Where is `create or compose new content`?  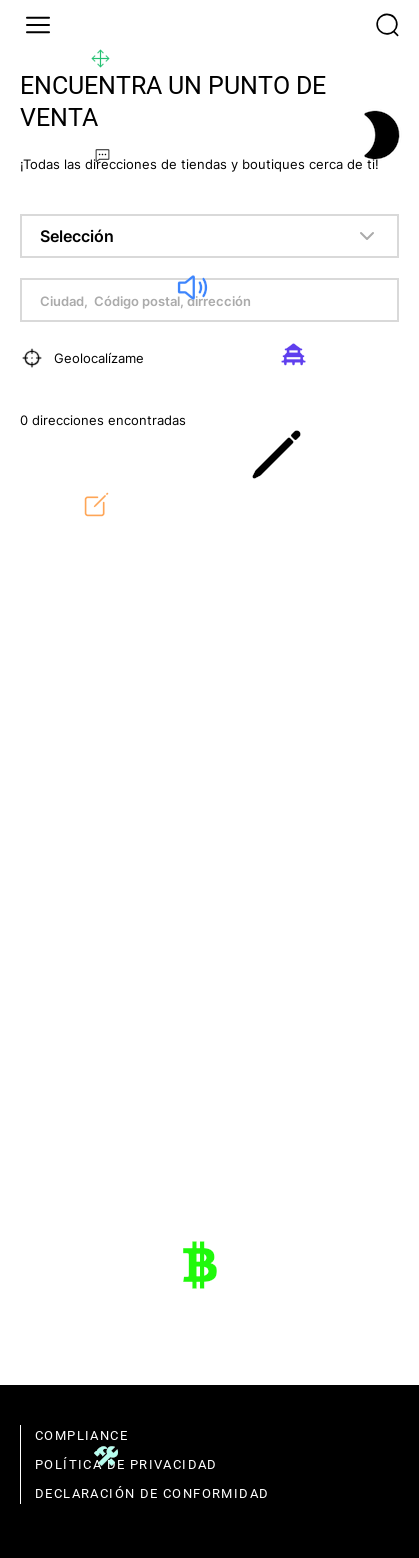
create or compose new content is located at coordinates (96, 504).